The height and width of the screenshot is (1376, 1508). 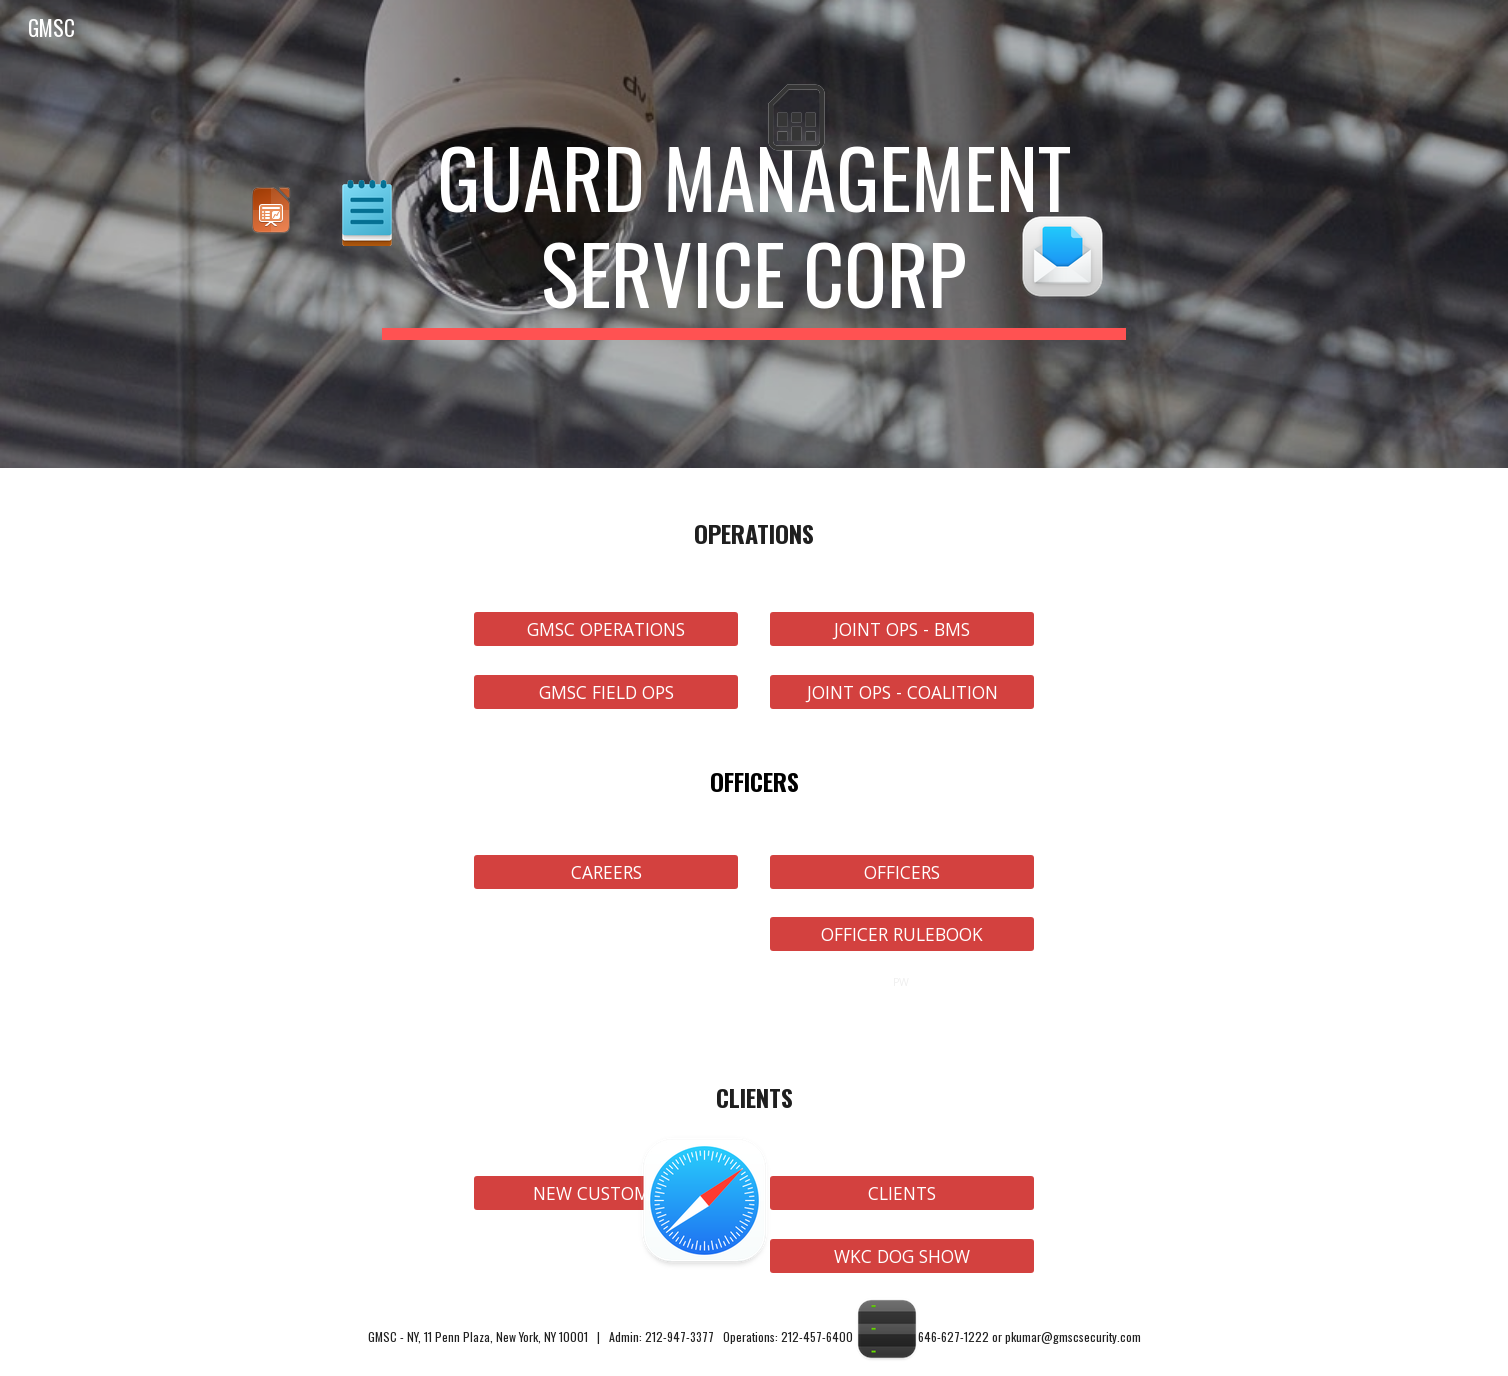 What do you see at coordinates (271, 210) in the screenshot?
I see `open libreoffice impress presentation software` at bounding box center [271, 210].